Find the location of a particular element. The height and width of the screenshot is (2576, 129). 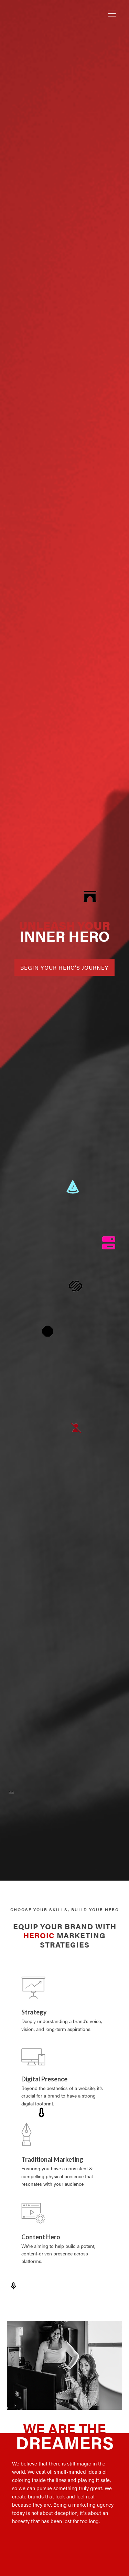

tap to start voice input is located at coordinates (13, 2286).